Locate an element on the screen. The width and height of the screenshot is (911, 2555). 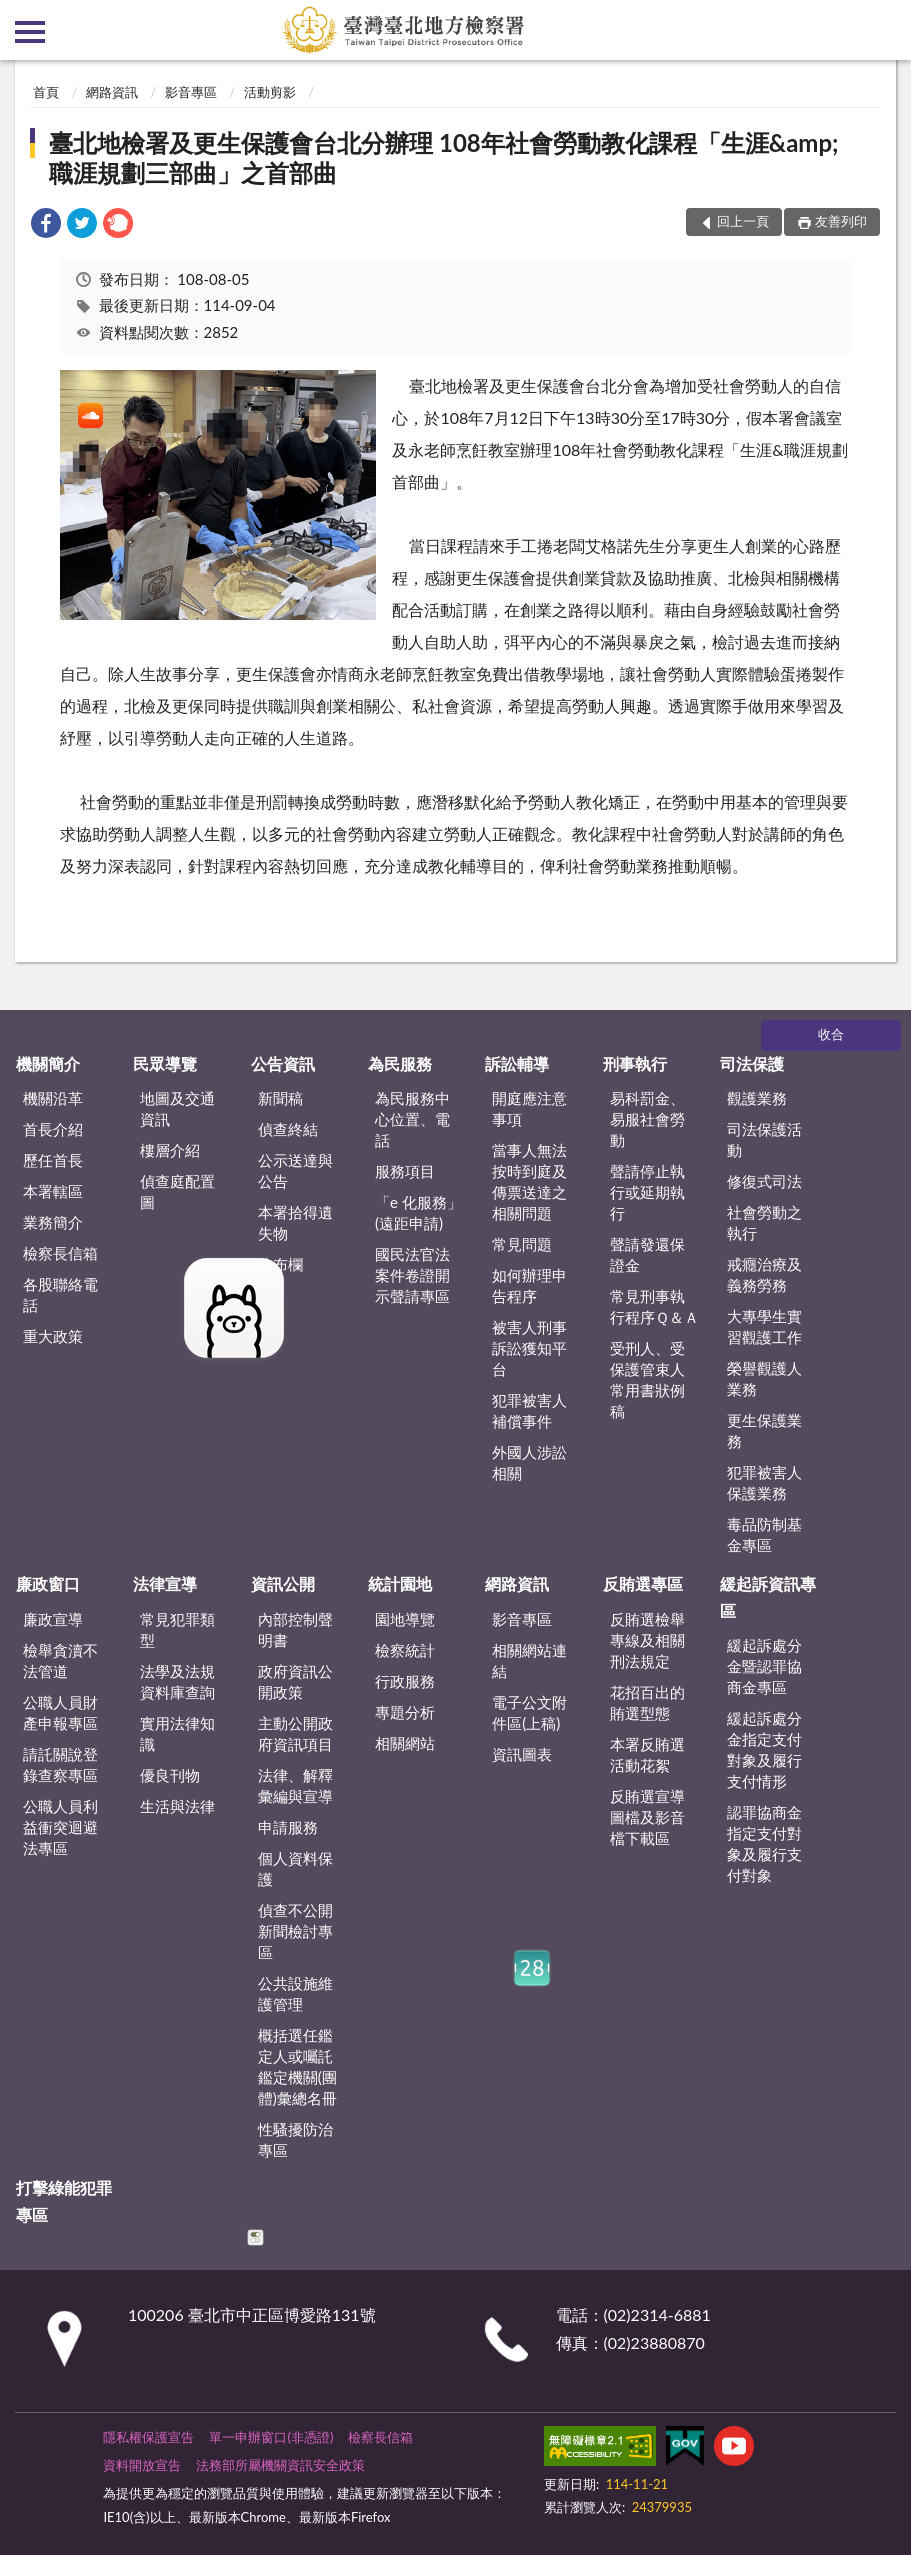
open the calendar app is located at coordinates (532, 1968).